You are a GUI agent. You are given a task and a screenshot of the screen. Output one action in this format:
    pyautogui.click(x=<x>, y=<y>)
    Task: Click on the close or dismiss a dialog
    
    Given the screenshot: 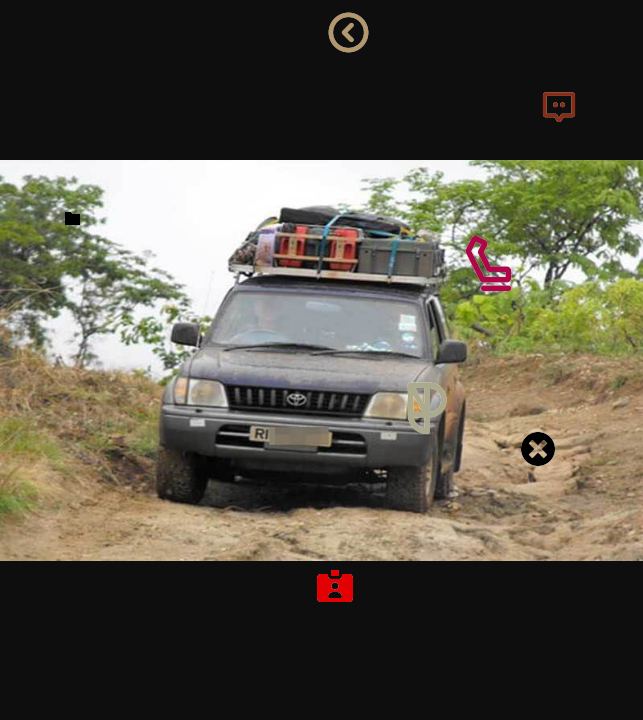 What is the action you would take?
    pyautogui.click(x=538, y=449)
    